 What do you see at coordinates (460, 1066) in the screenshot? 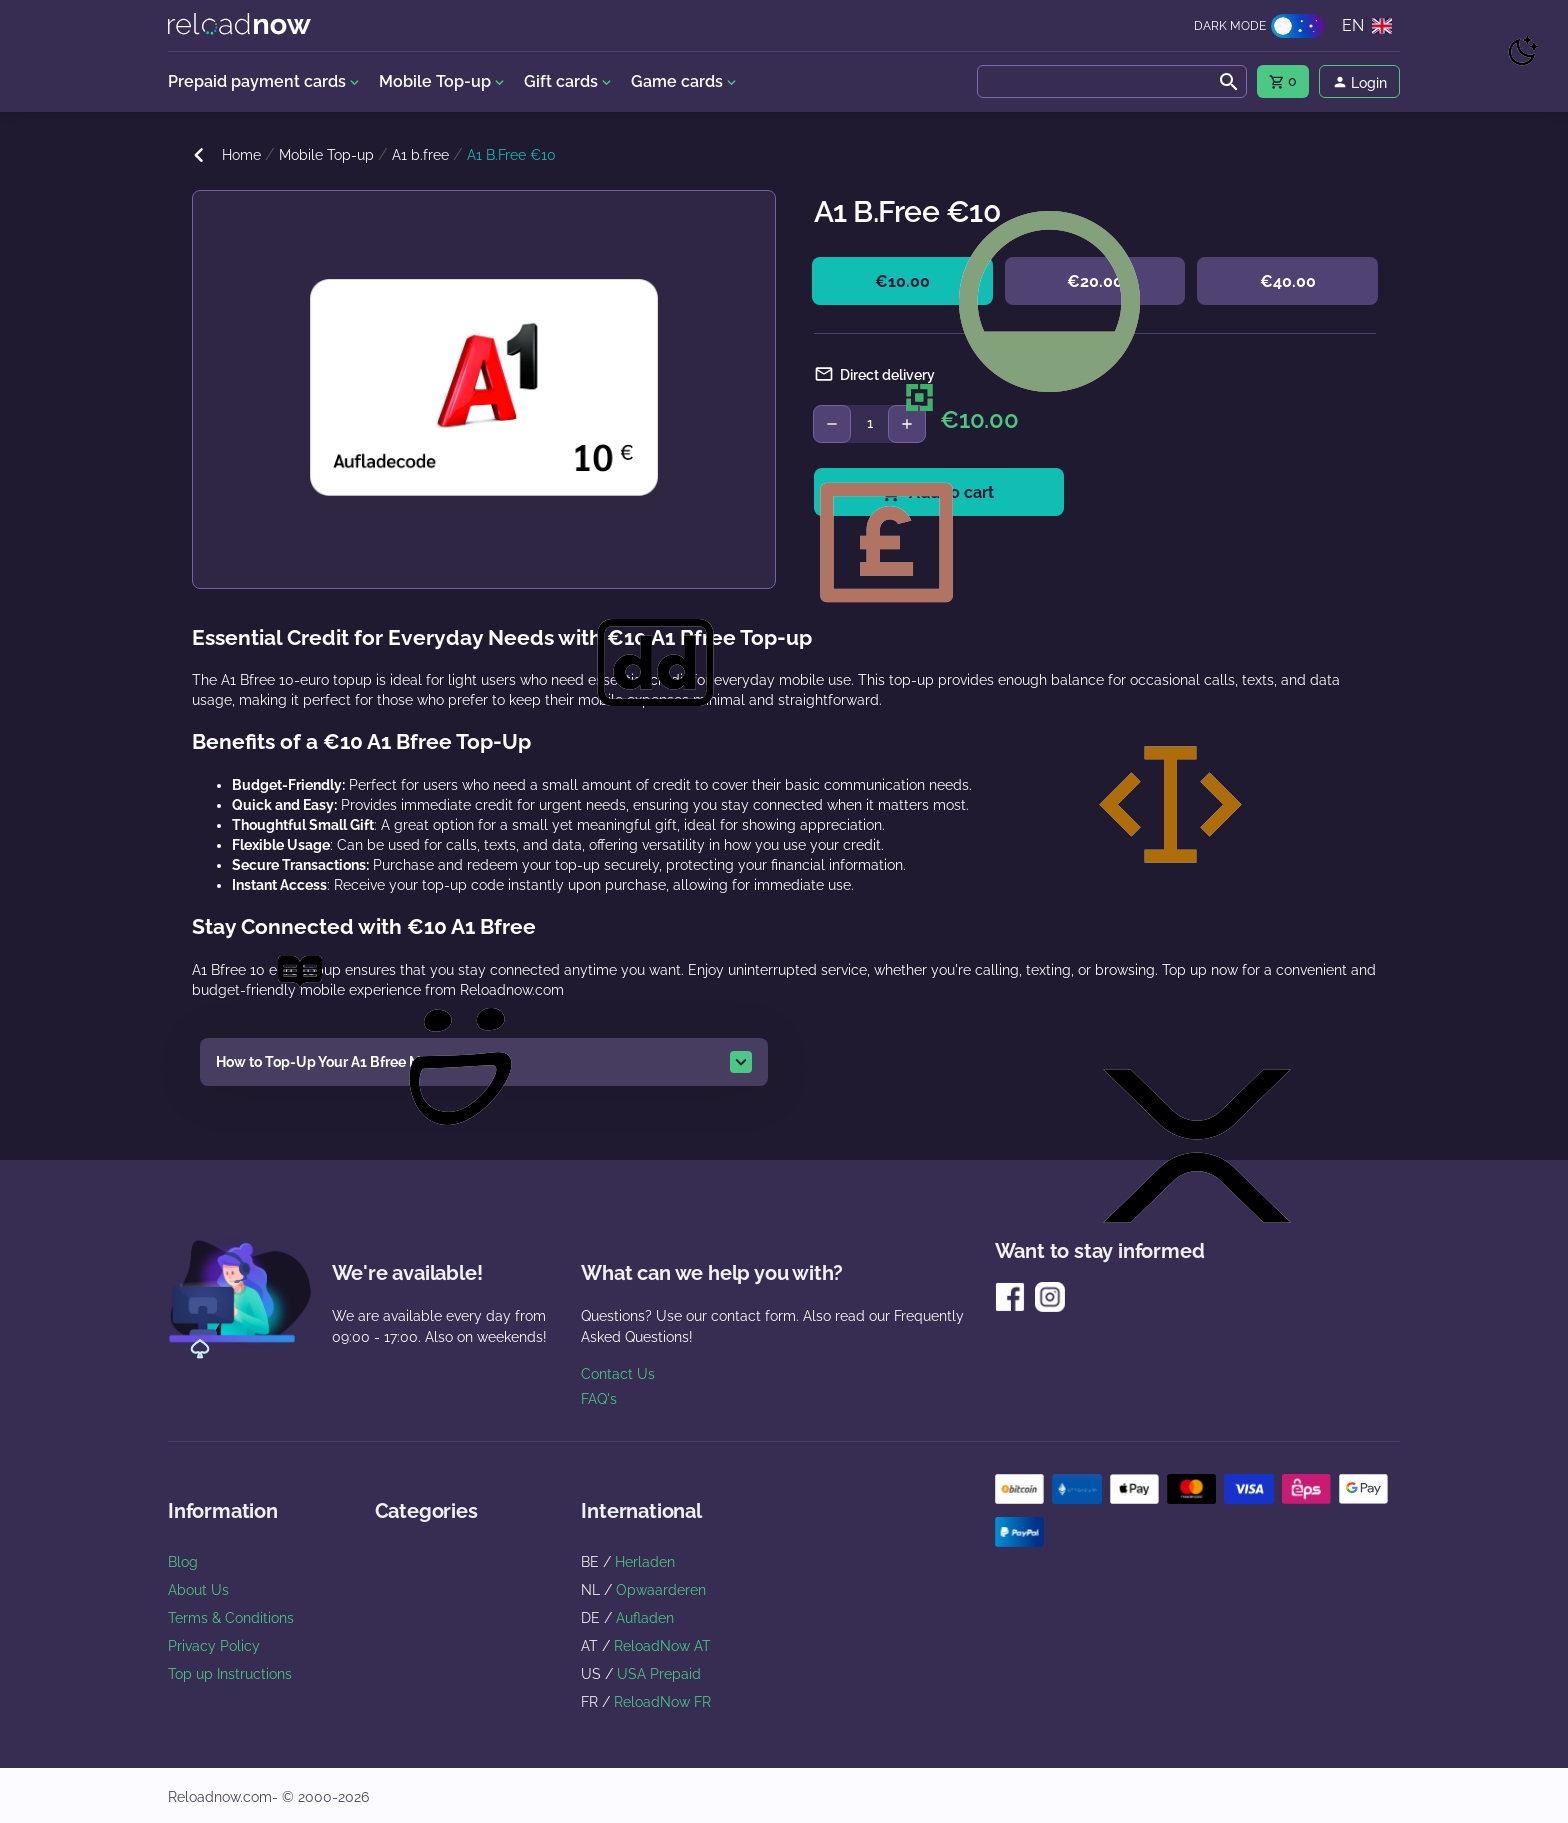
I see `open SmugMug photo sharing app` at bounding box center [460, 1066].